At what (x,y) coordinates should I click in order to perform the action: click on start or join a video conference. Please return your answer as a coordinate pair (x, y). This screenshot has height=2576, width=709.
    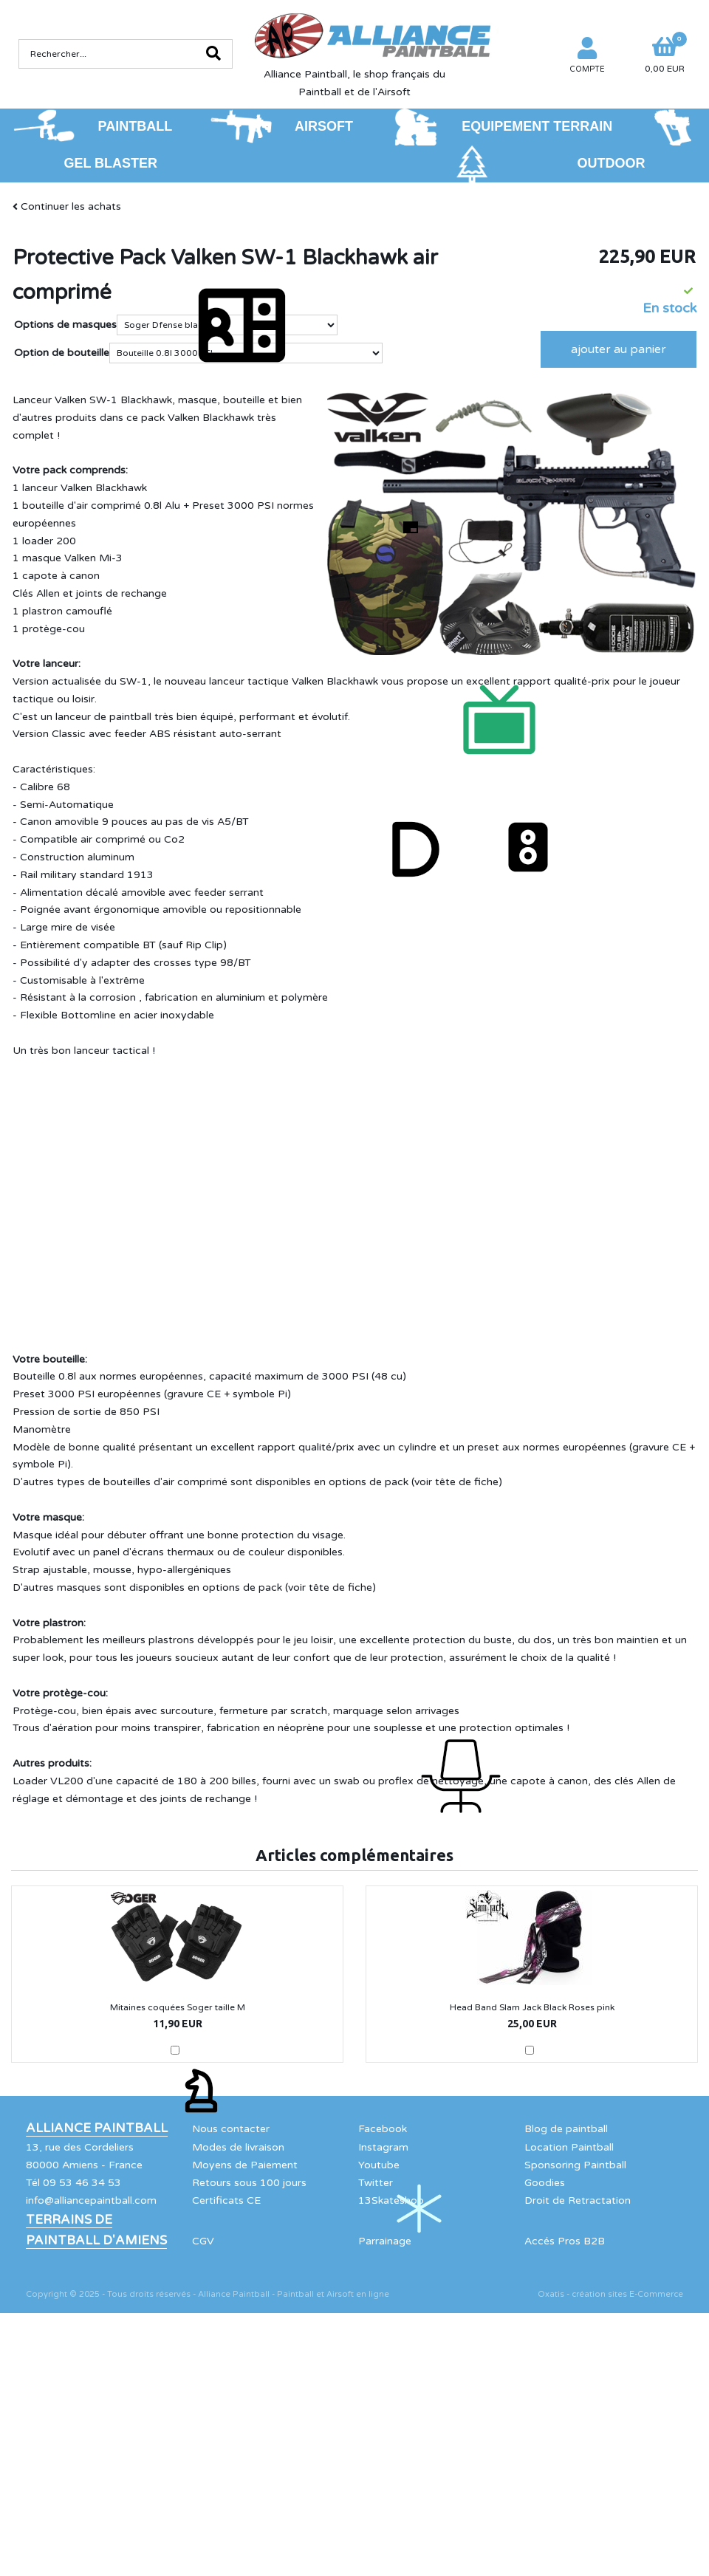
    Looking at the image, I should click on (242, 325).